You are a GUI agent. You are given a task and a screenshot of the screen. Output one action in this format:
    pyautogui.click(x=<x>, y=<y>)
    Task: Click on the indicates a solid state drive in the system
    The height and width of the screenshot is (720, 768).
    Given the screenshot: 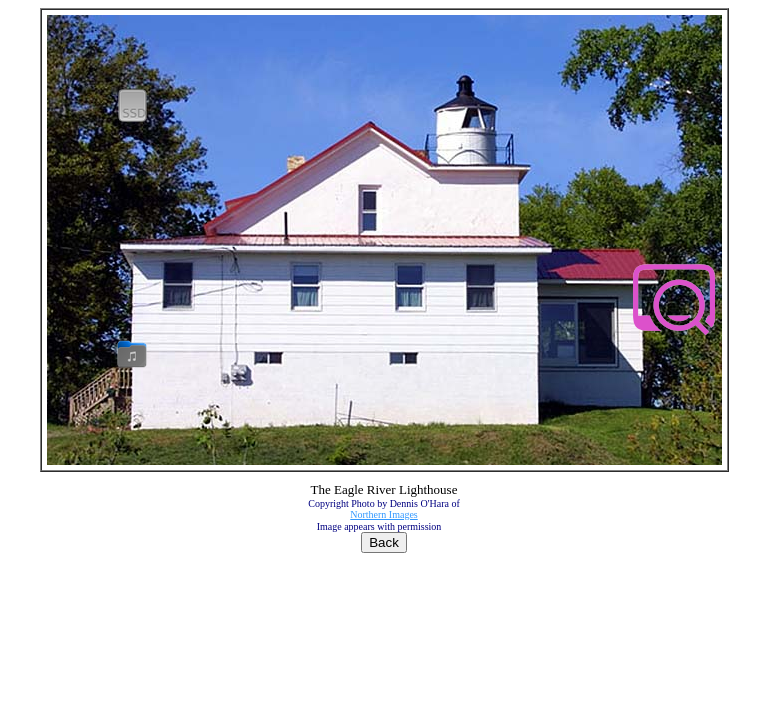 What is the action you would take?
    pyautogui.click(x=132, y=105)
    